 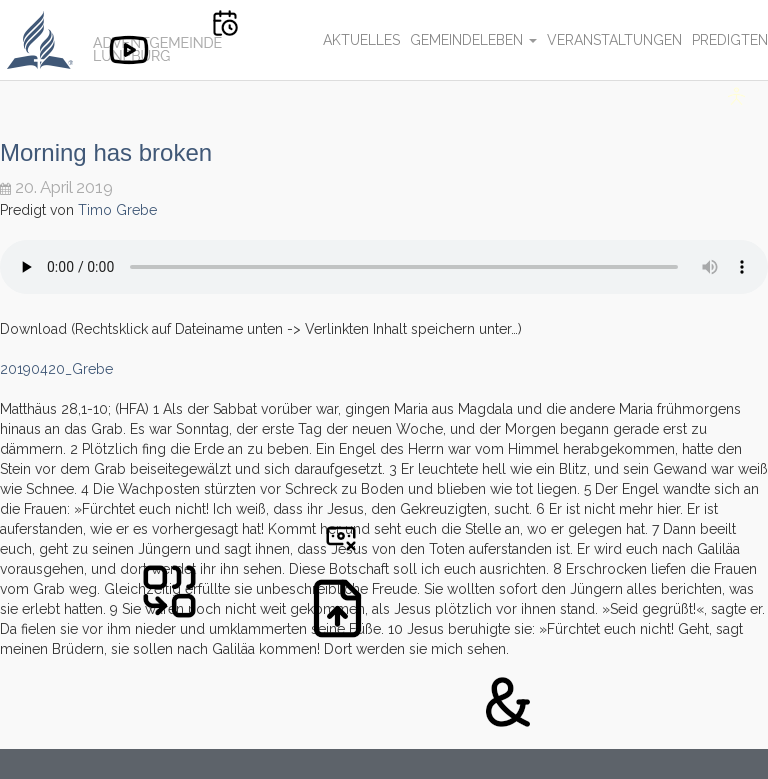 What do you see at coordinates (169, 591) in the screenshot?
I see `merge or combine selected items` at bounding box center [169, 591].